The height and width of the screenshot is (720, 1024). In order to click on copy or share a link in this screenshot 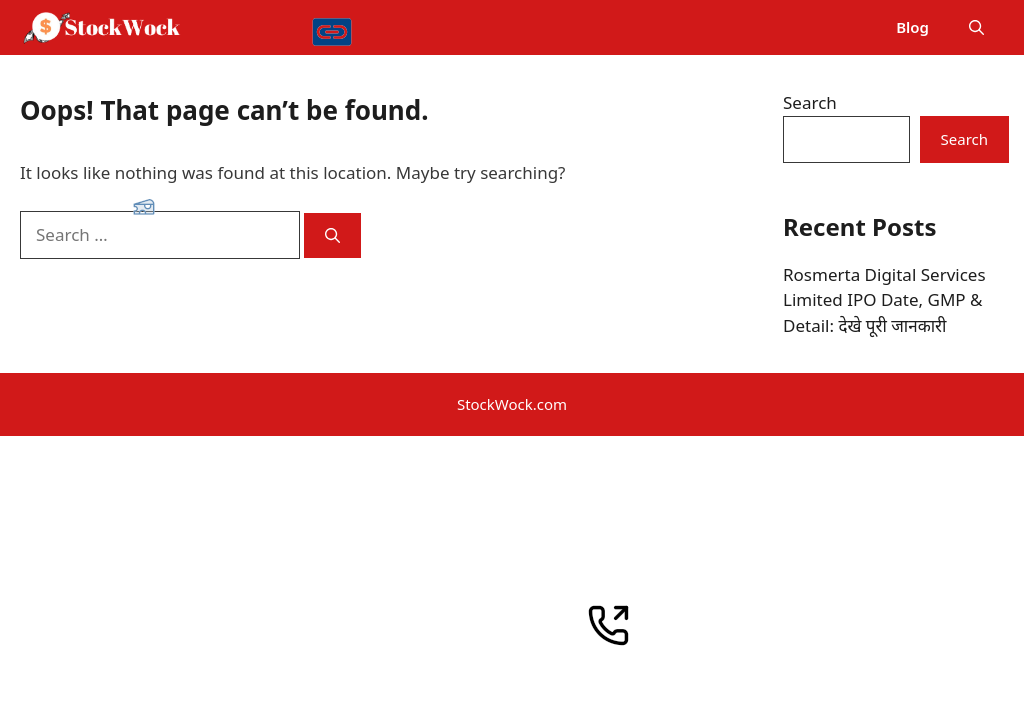, I will do `click(332, 32)`.